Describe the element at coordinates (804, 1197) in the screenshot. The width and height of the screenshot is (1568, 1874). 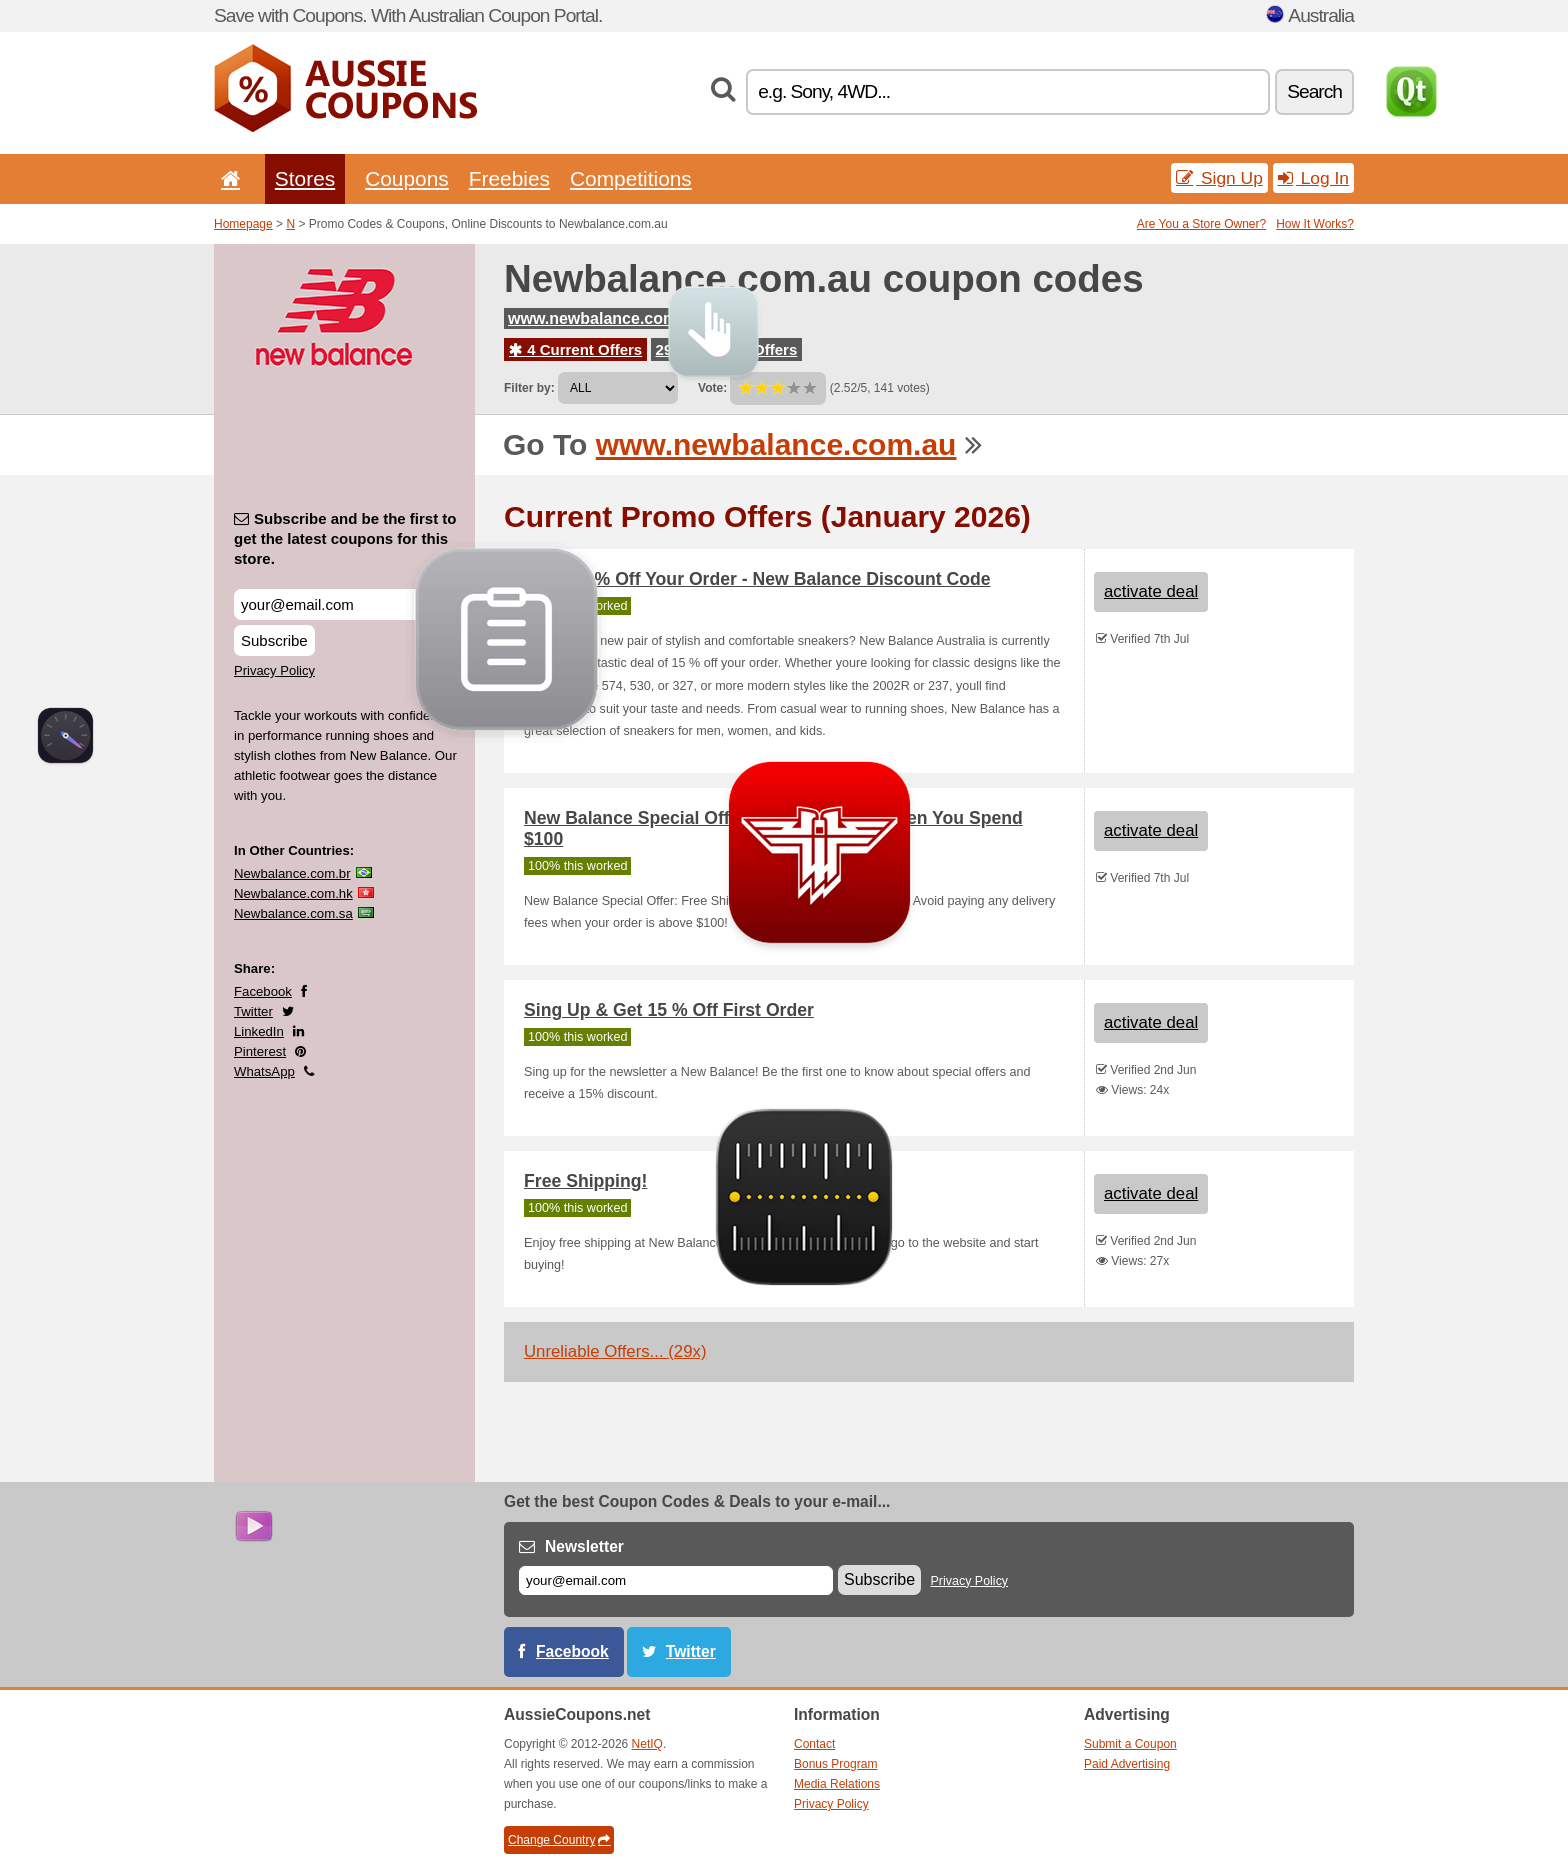
I see `open the measure app to check dimensions` at that location.